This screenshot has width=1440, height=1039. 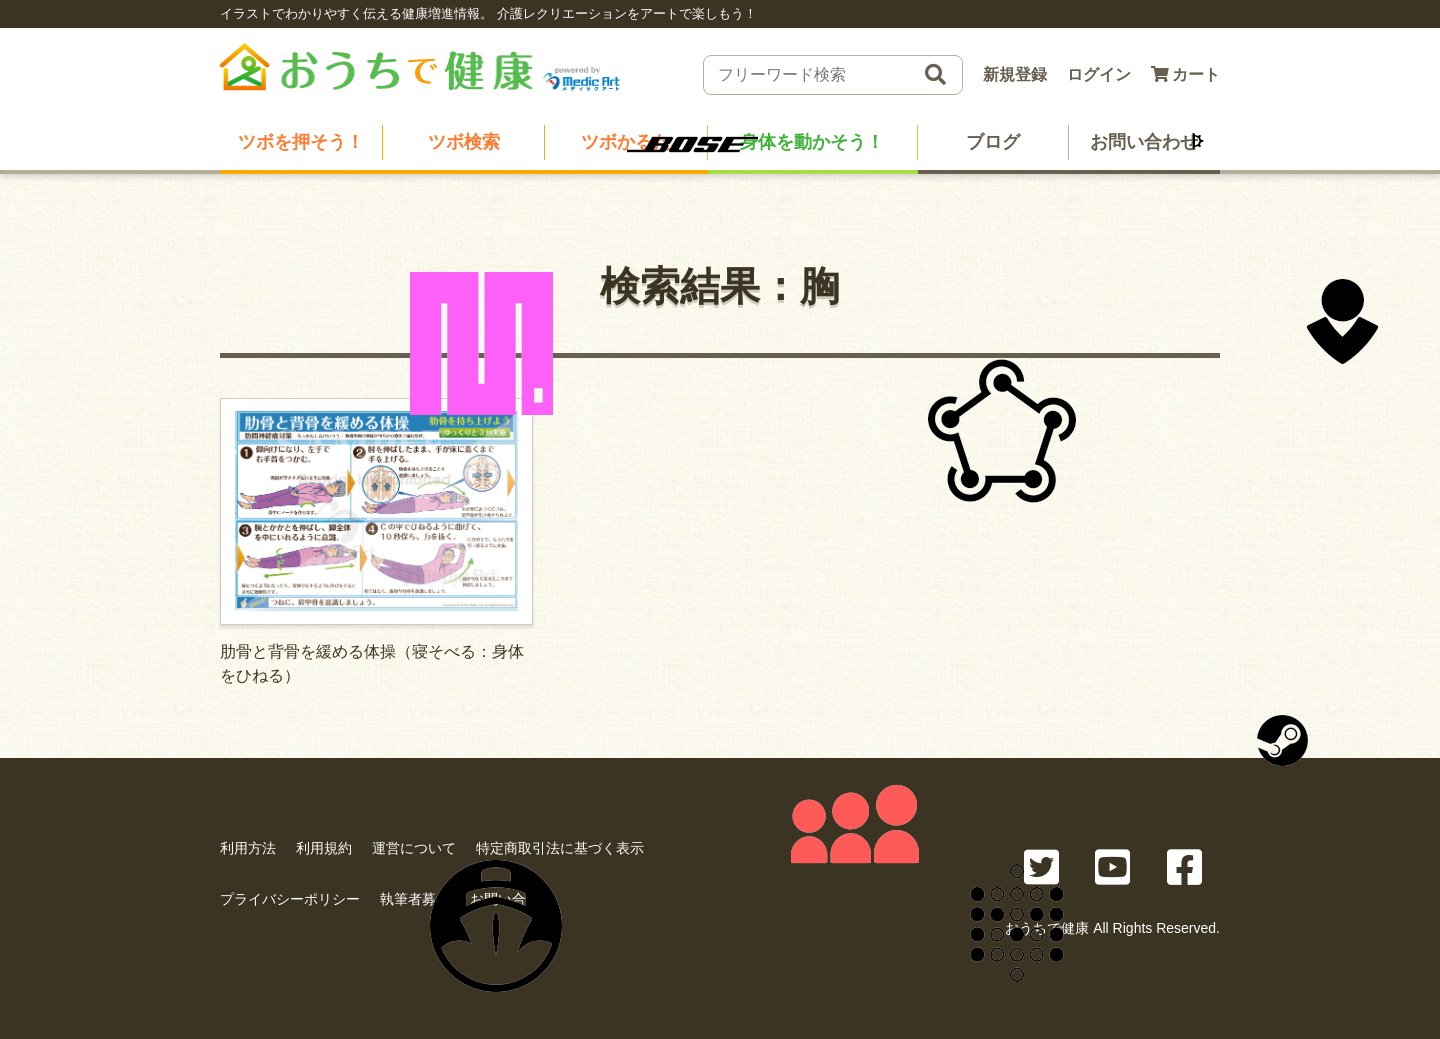 What do you see at coordinates (1198, 141) in the screenshot?
I see `dlib machine learning library logo` at bounding box center [1198, 141].